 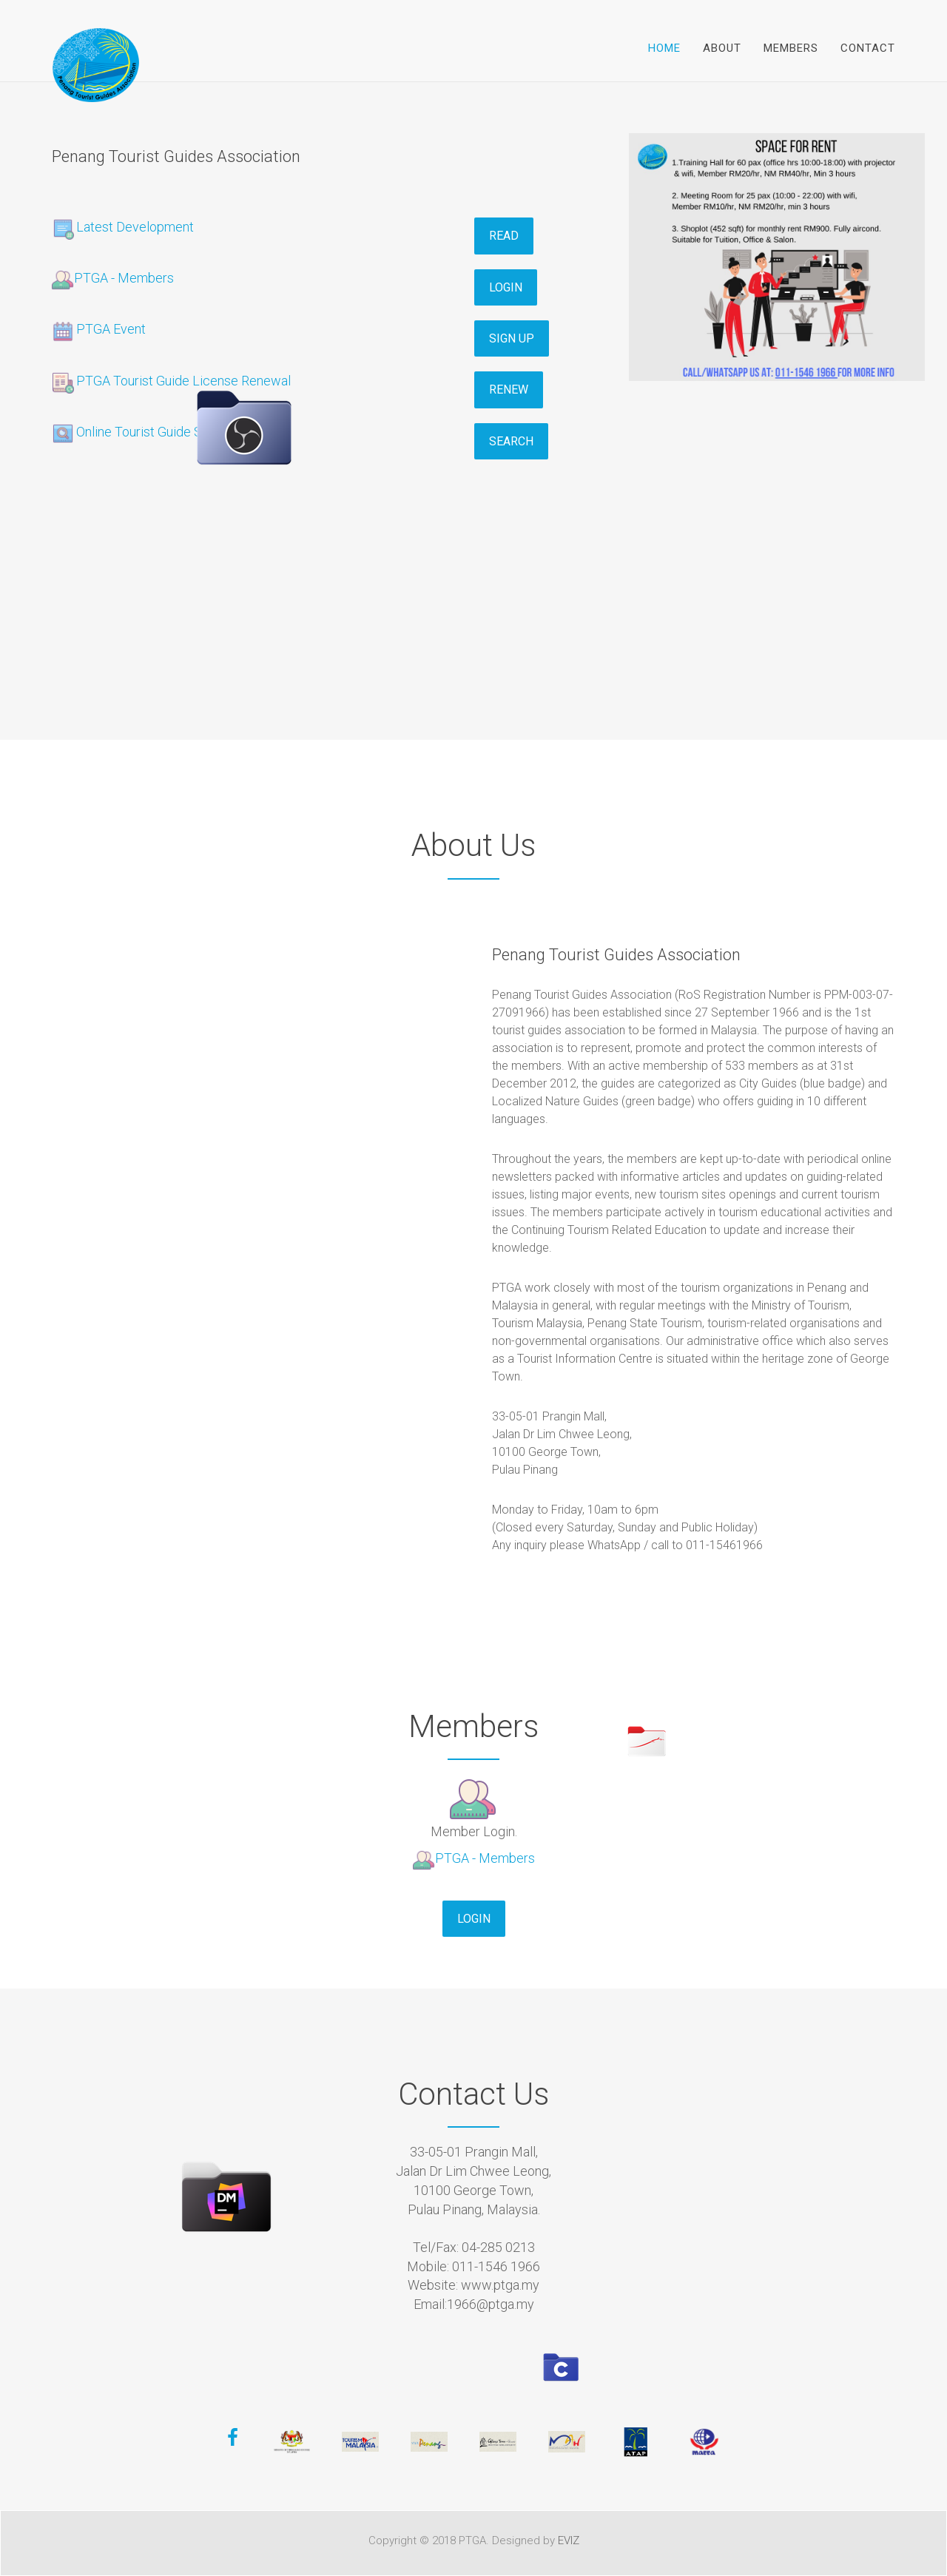 What do you see at coordinates (561, 2368) in the screenshot?
I see `open folder containing C programming files` at bounding box center [561, 2368].